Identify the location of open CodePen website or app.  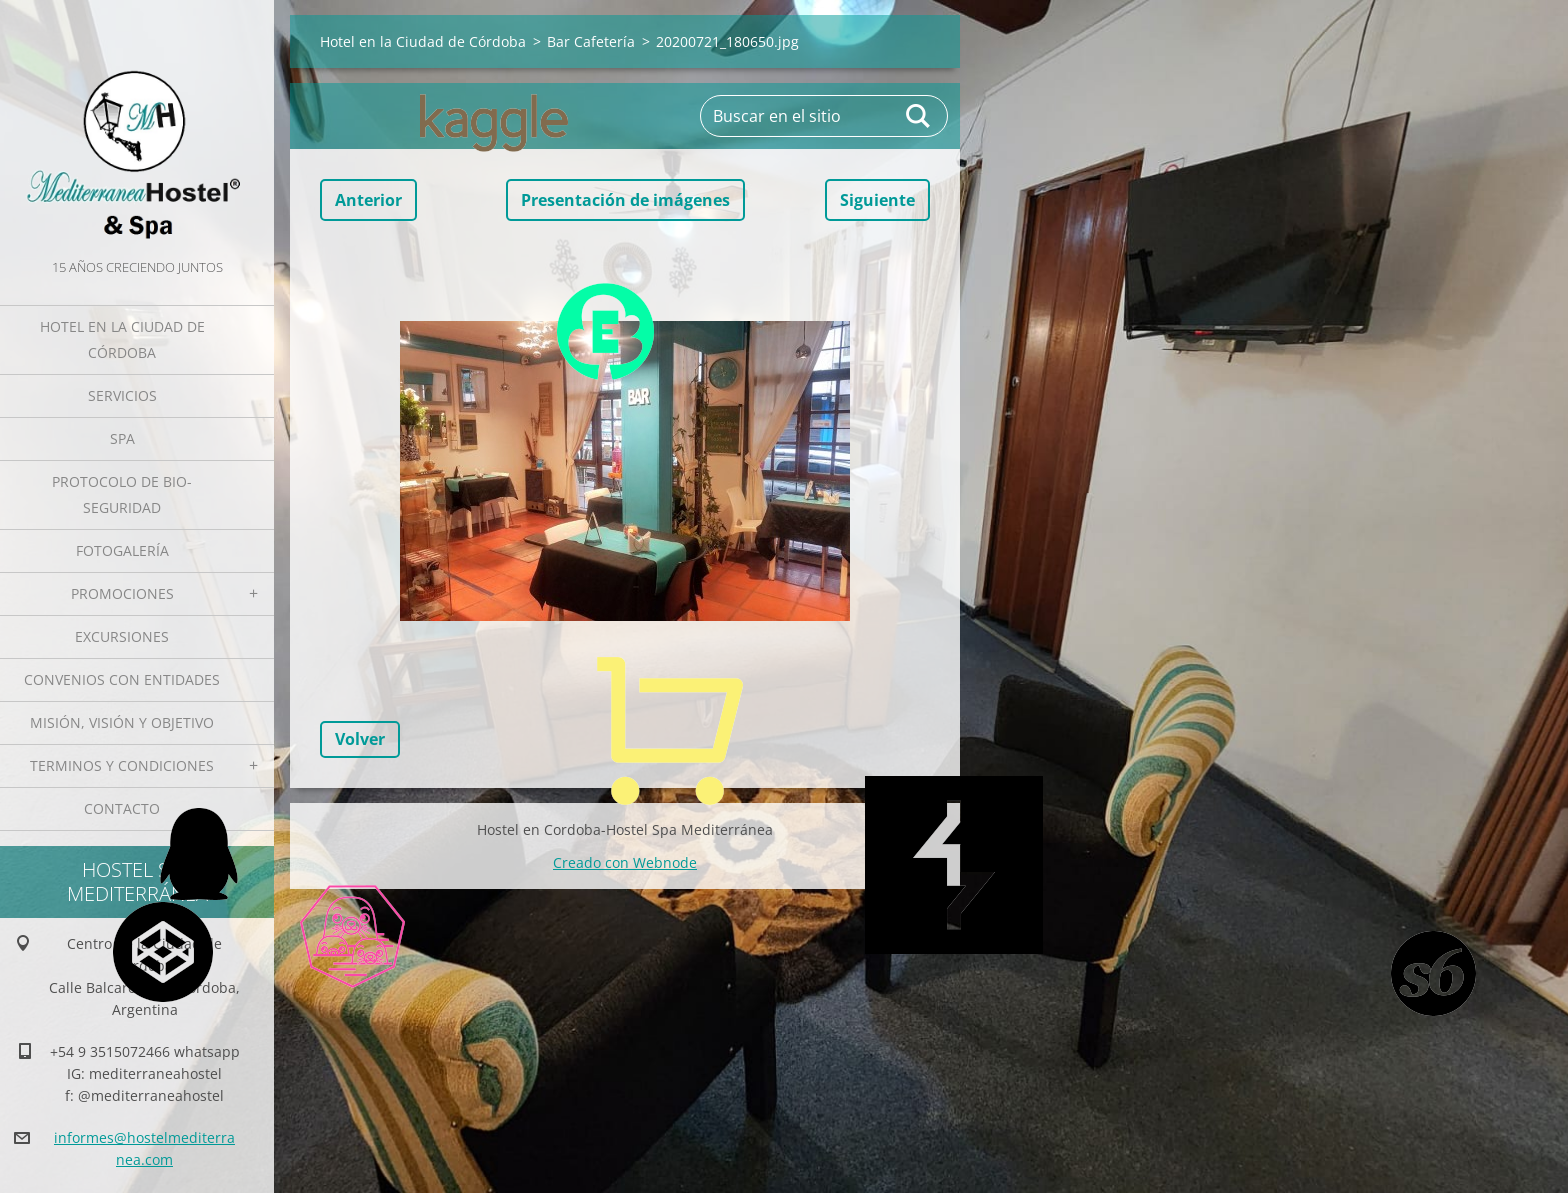
(163, 952).